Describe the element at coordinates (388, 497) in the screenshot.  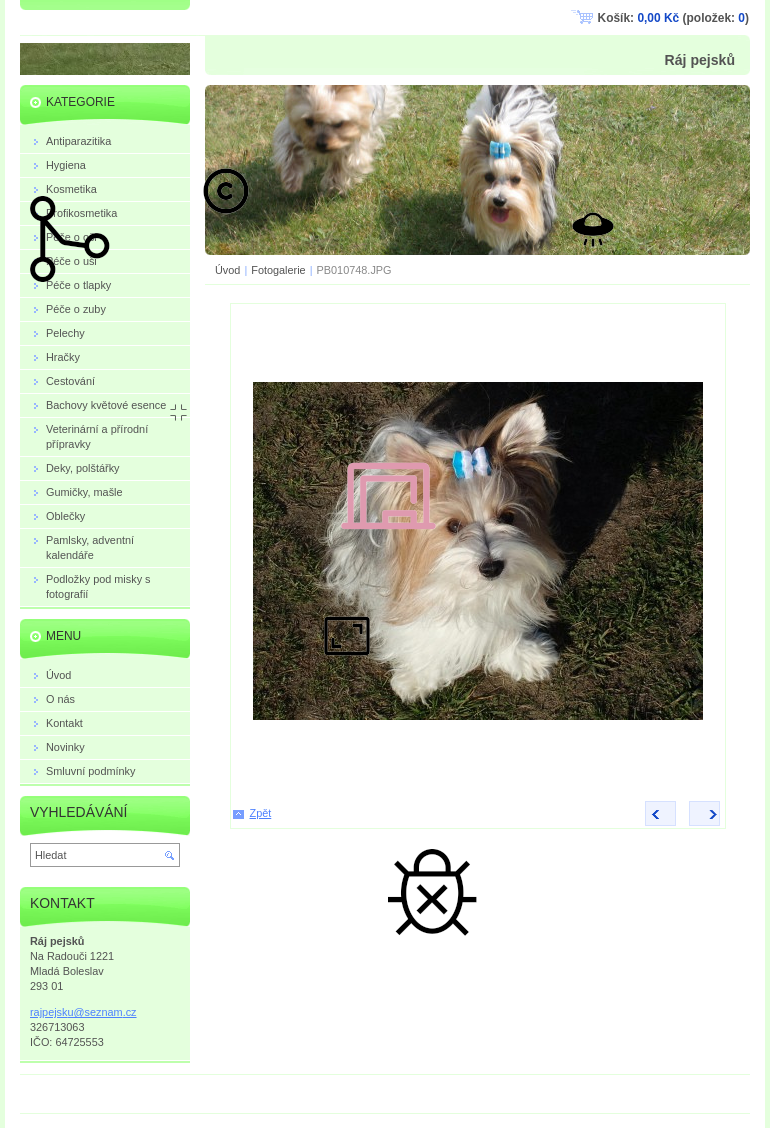
I see `open whiteboard or presentation mode` at that location.